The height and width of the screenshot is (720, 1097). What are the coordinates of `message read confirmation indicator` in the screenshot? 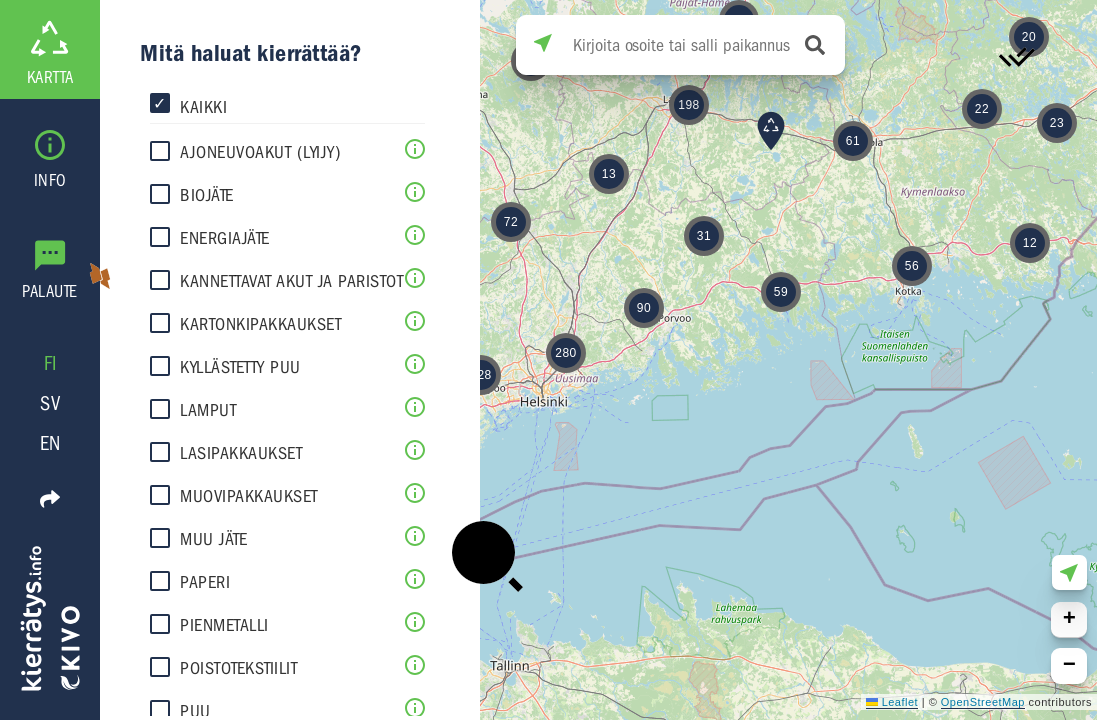 It's located at (1017, 57).